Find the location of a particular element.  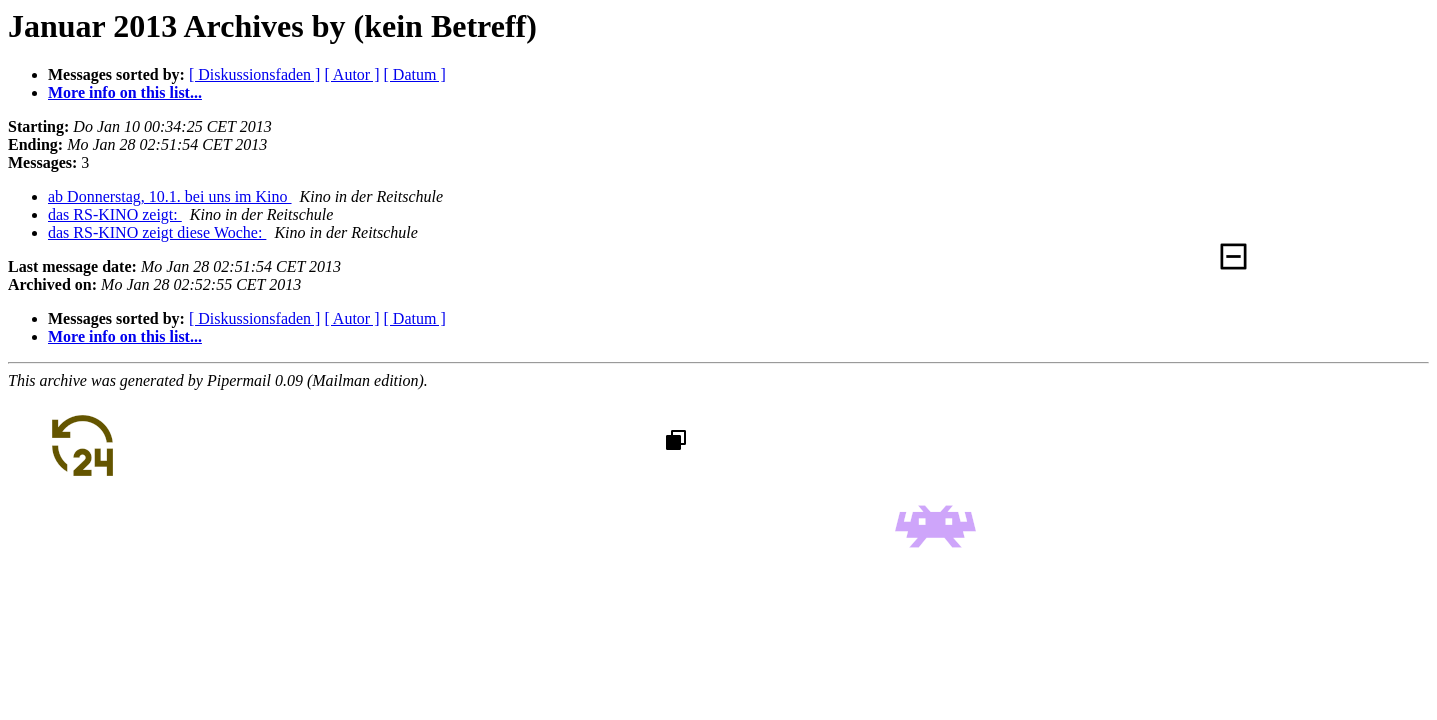

select multiple items is located at coordinates (676, 440).